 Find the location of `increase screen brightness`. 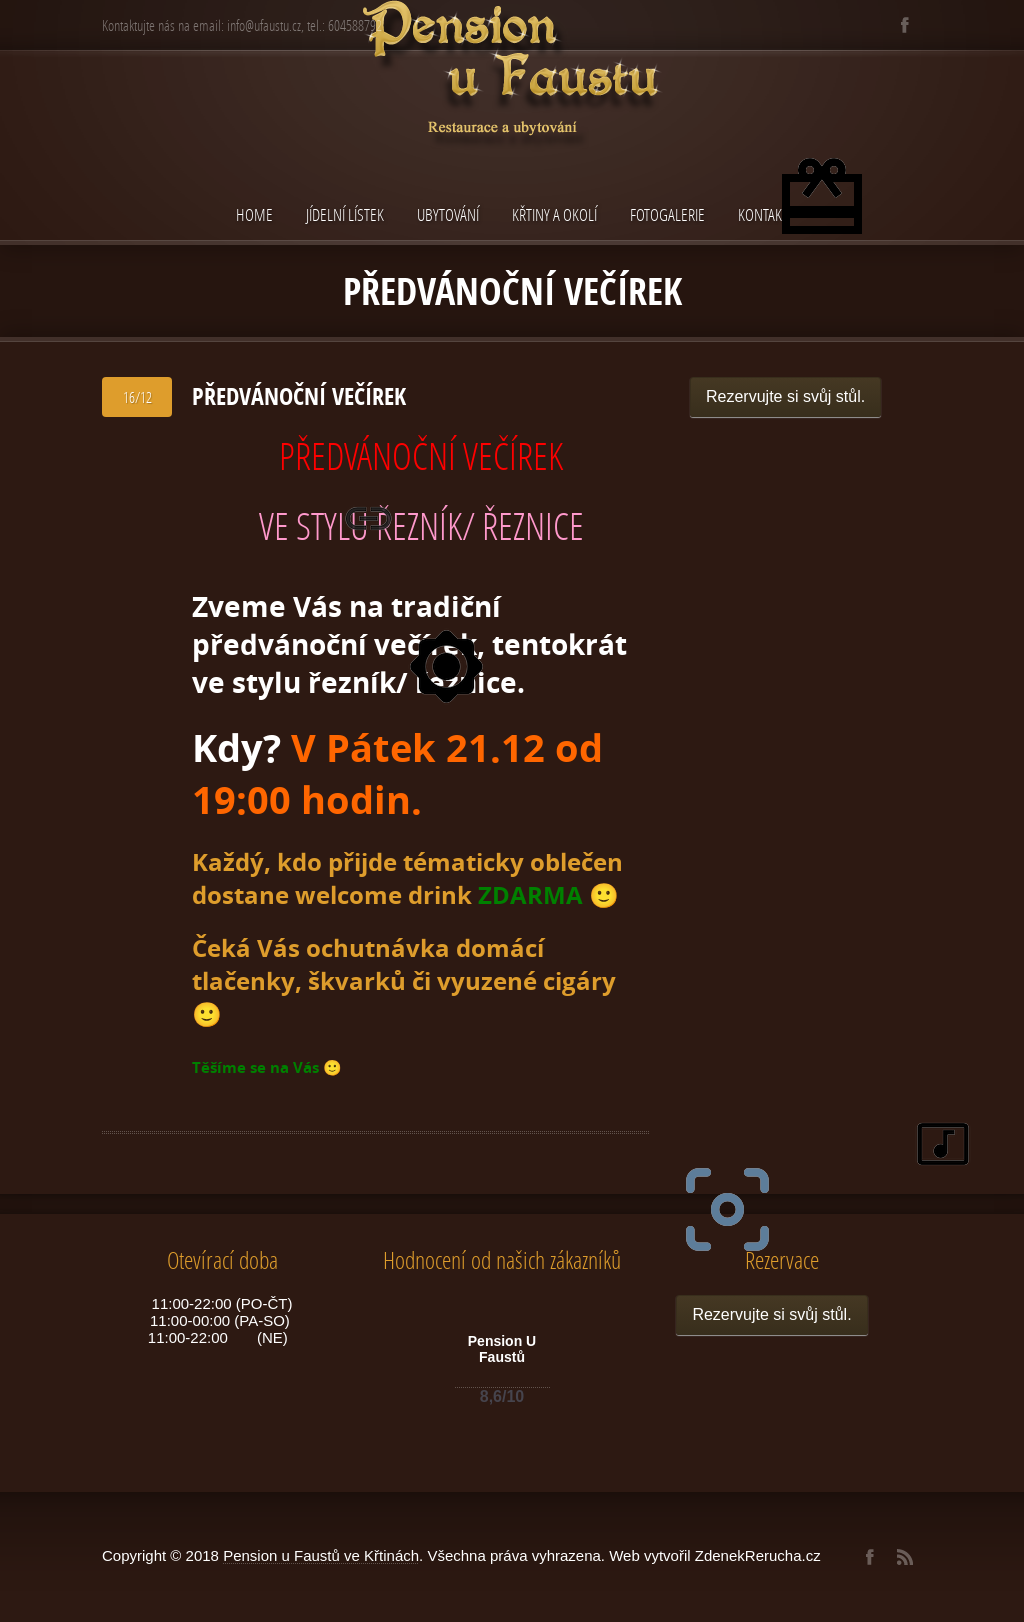

increase screen brightness is located at coordinates (446, 666).